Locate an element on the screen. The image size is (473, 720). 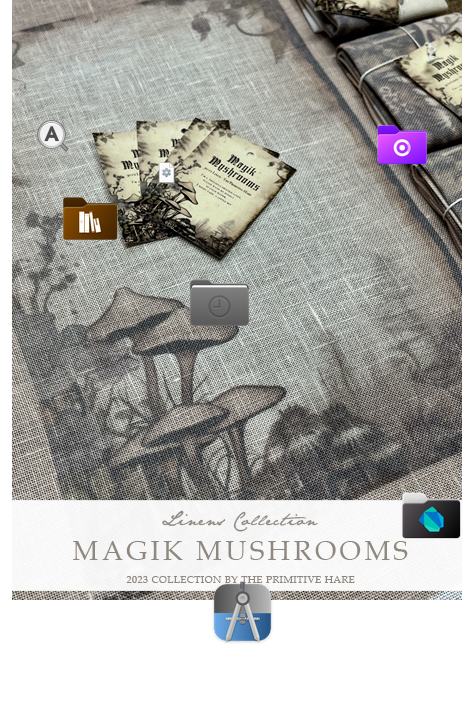
access temporary files folder is located at coordinates (219, 302).